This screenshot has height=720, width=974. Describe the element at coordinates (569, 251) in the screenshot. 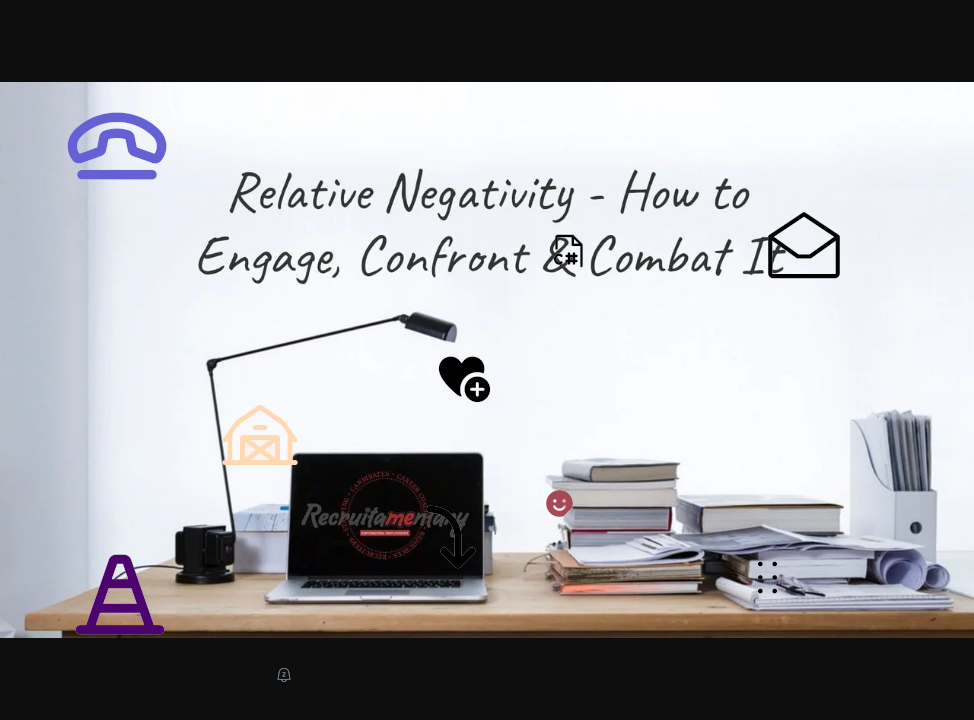

I see `a C# source code file` at that location.